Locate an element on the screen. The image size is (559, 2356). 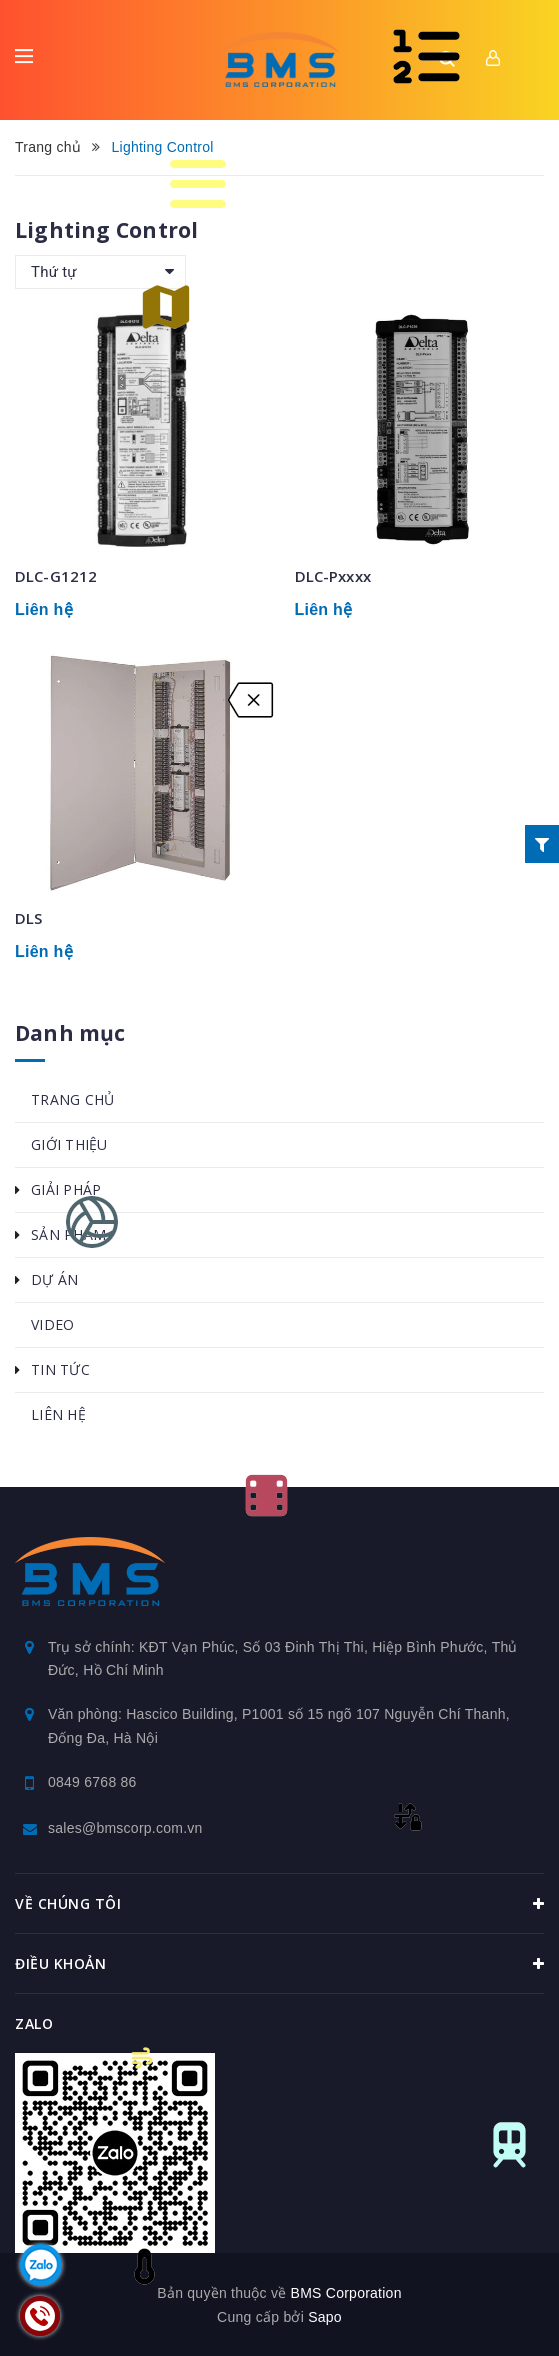
delete the previous character is located at coordinates (252, 700).